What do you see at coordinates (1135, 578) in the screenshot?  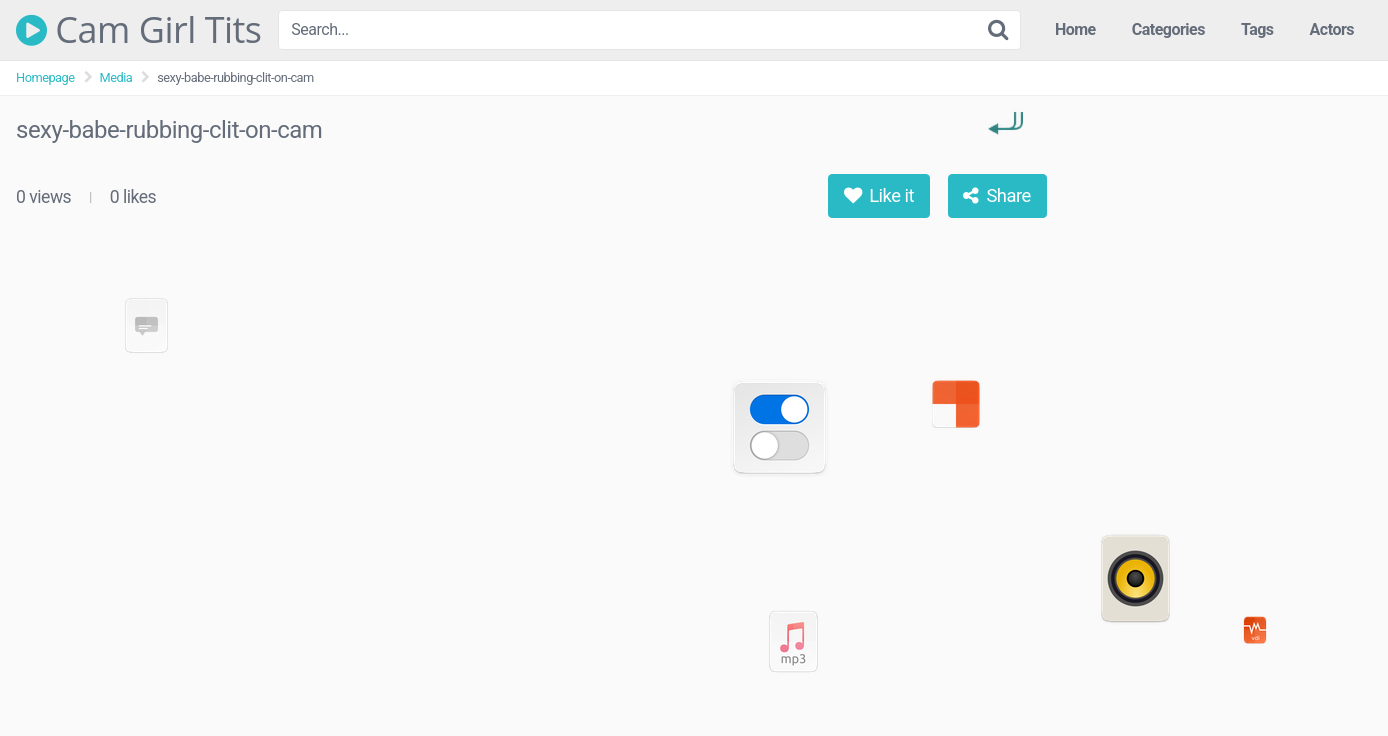 I see `open sound or audio settings panel` at bounding box center [1135, 578].